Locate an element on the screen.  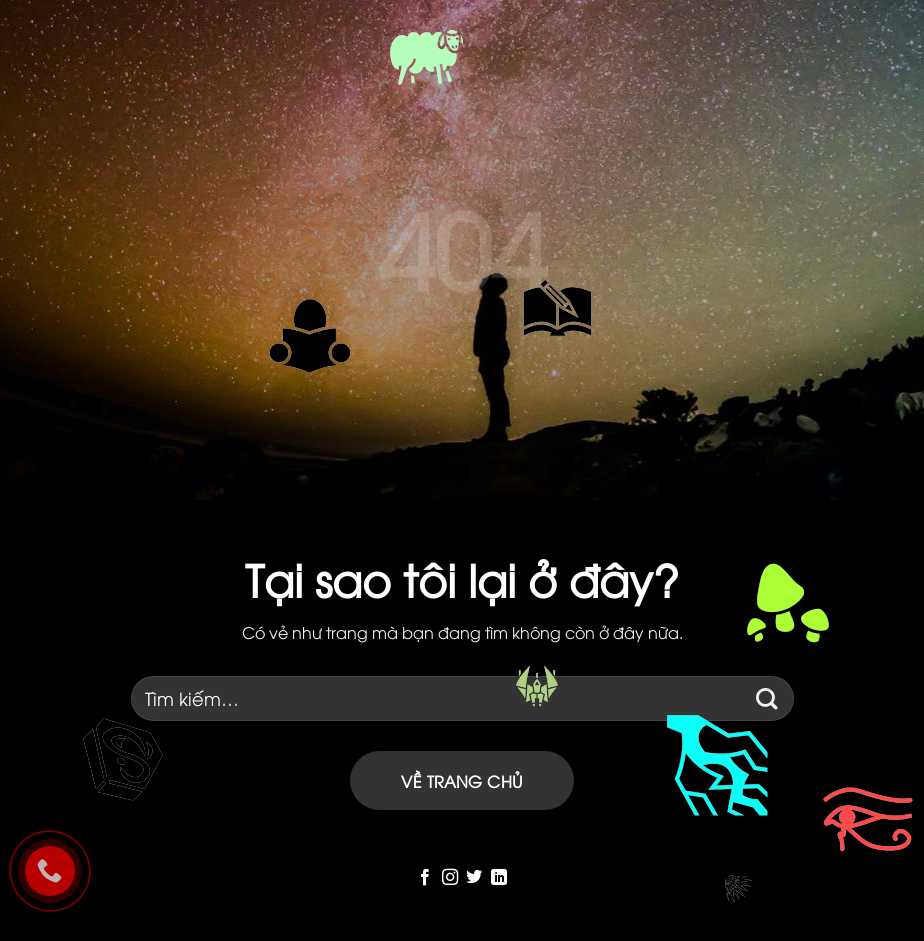
toggle brightness or light mode is located at coordinates (739, 889).